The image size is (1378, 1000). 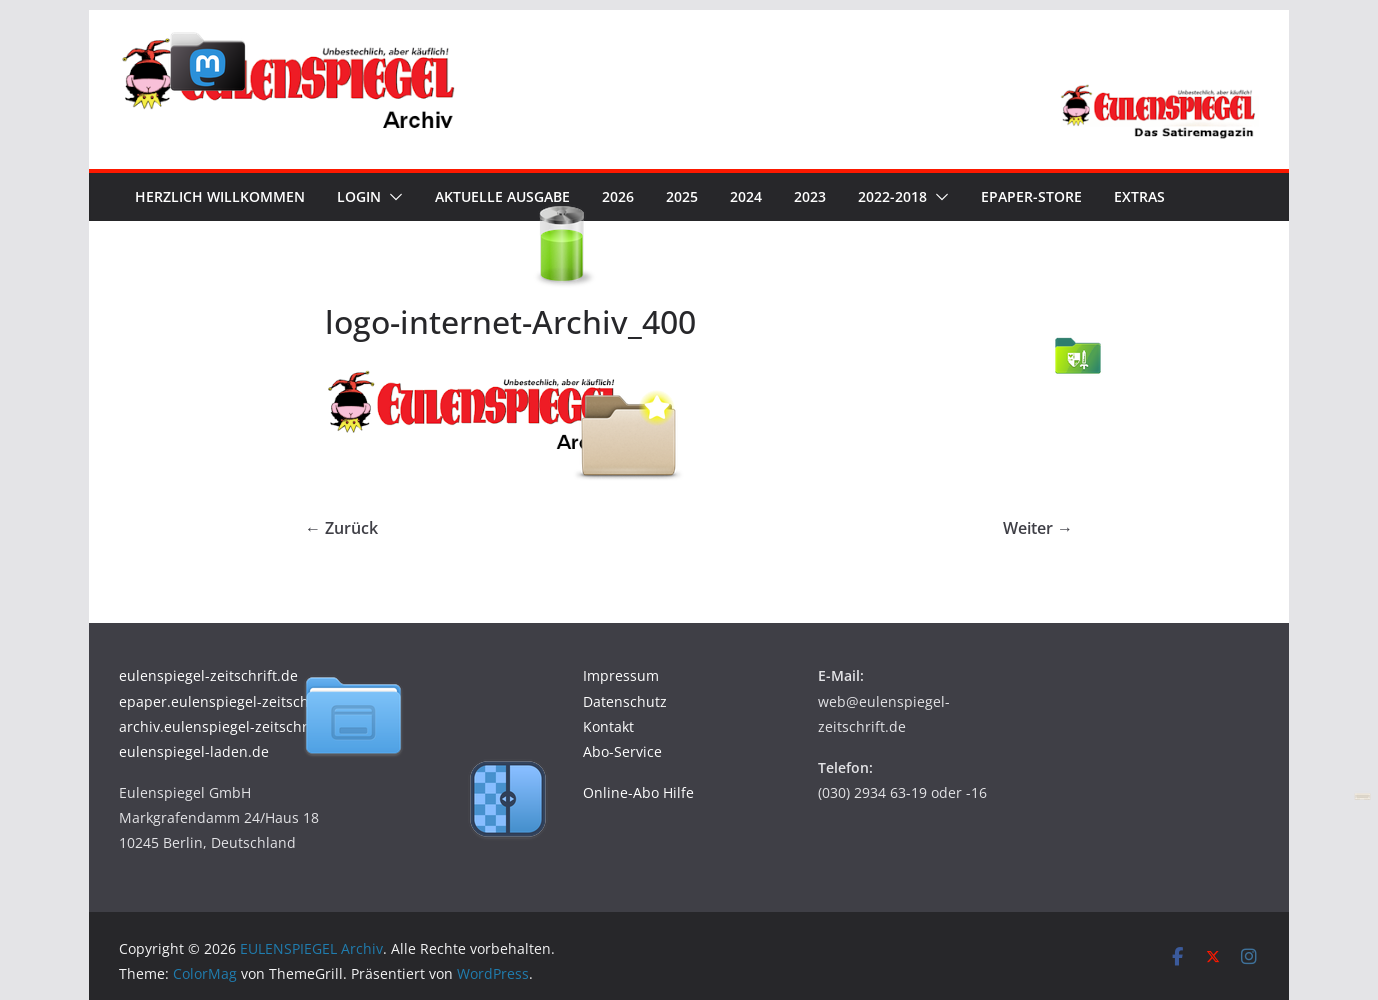 I want to click on connect a bluetooth keyboard, so click(x=1362, y=796).